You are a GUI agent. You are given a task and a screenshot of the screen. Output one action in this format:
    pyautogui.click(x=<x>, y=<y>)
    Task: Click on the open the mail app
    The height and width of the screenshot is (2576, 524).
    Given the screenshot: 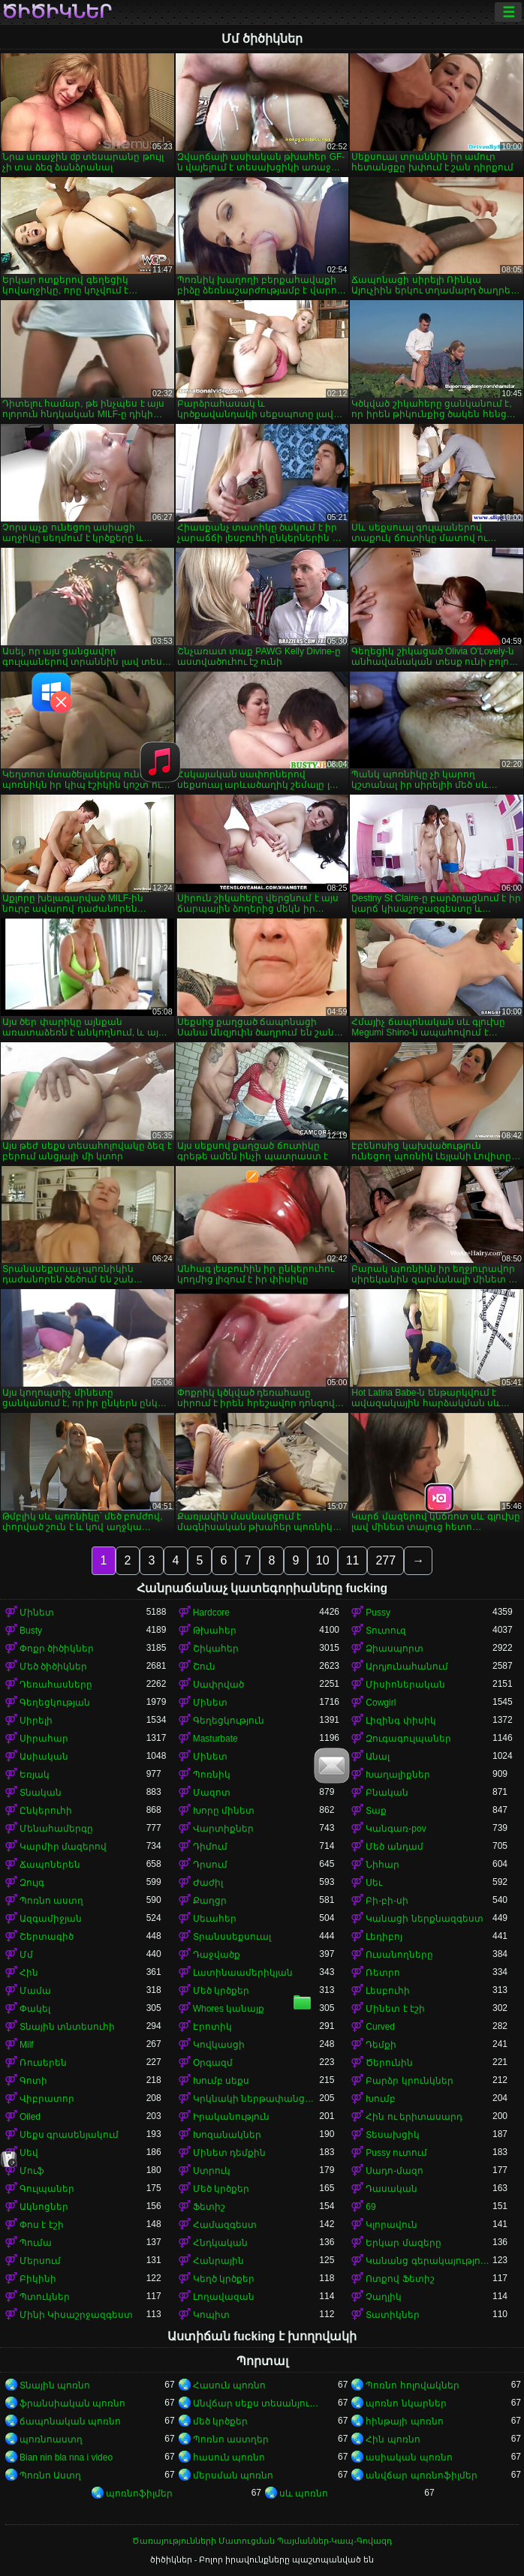 What is the action you would take?
    pyautogui.click(x=332, y=1766)
    